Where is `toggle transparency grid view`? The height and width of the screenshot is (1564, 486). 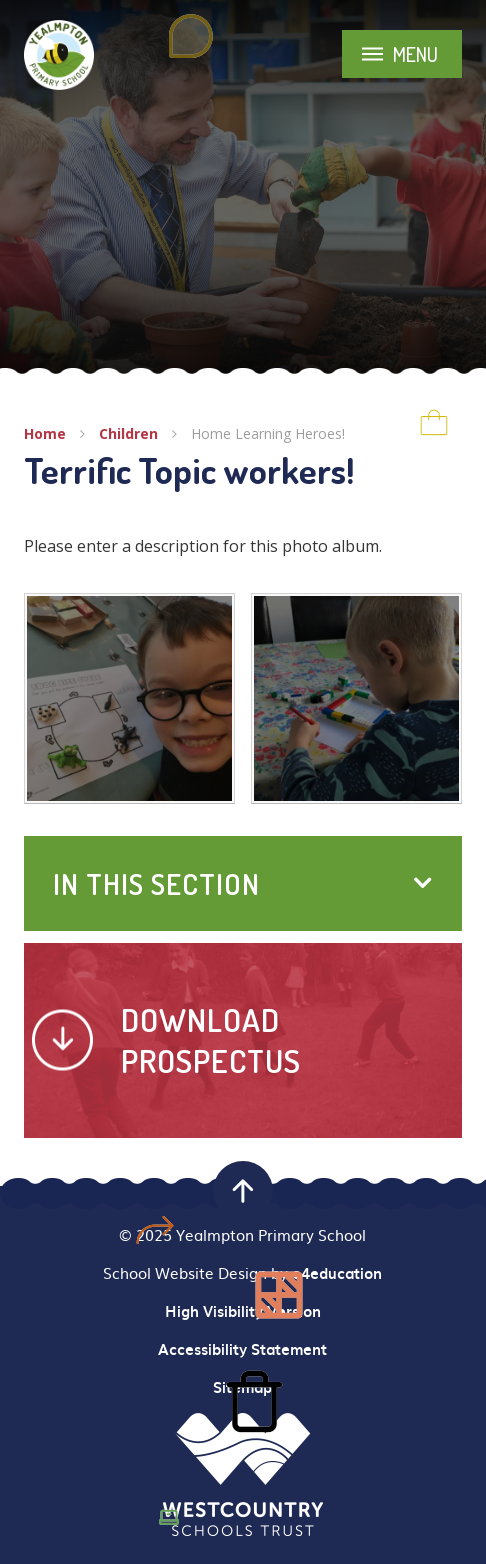 toggle transparency grid view is located at coordinates (279, 1295).